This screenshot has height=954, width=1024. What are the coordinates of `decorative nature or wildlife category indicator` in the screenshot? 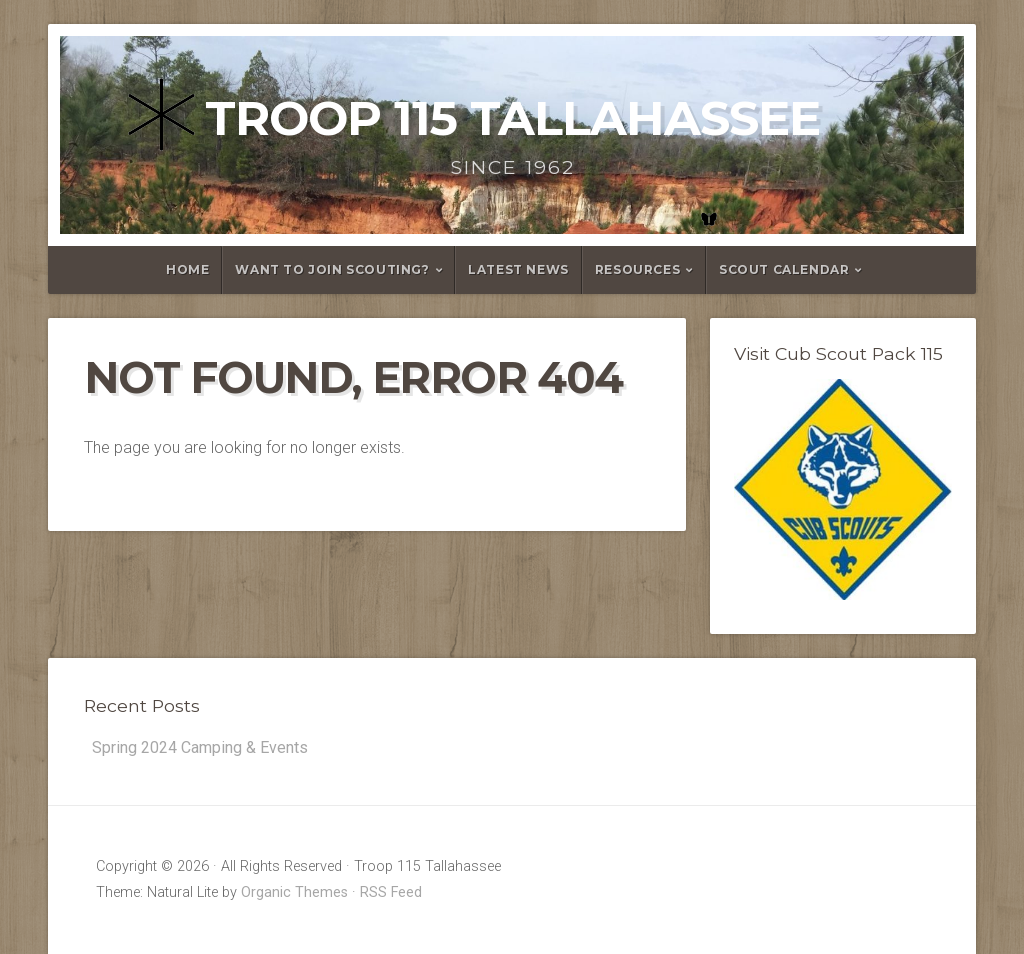 It's located at (709, 219).